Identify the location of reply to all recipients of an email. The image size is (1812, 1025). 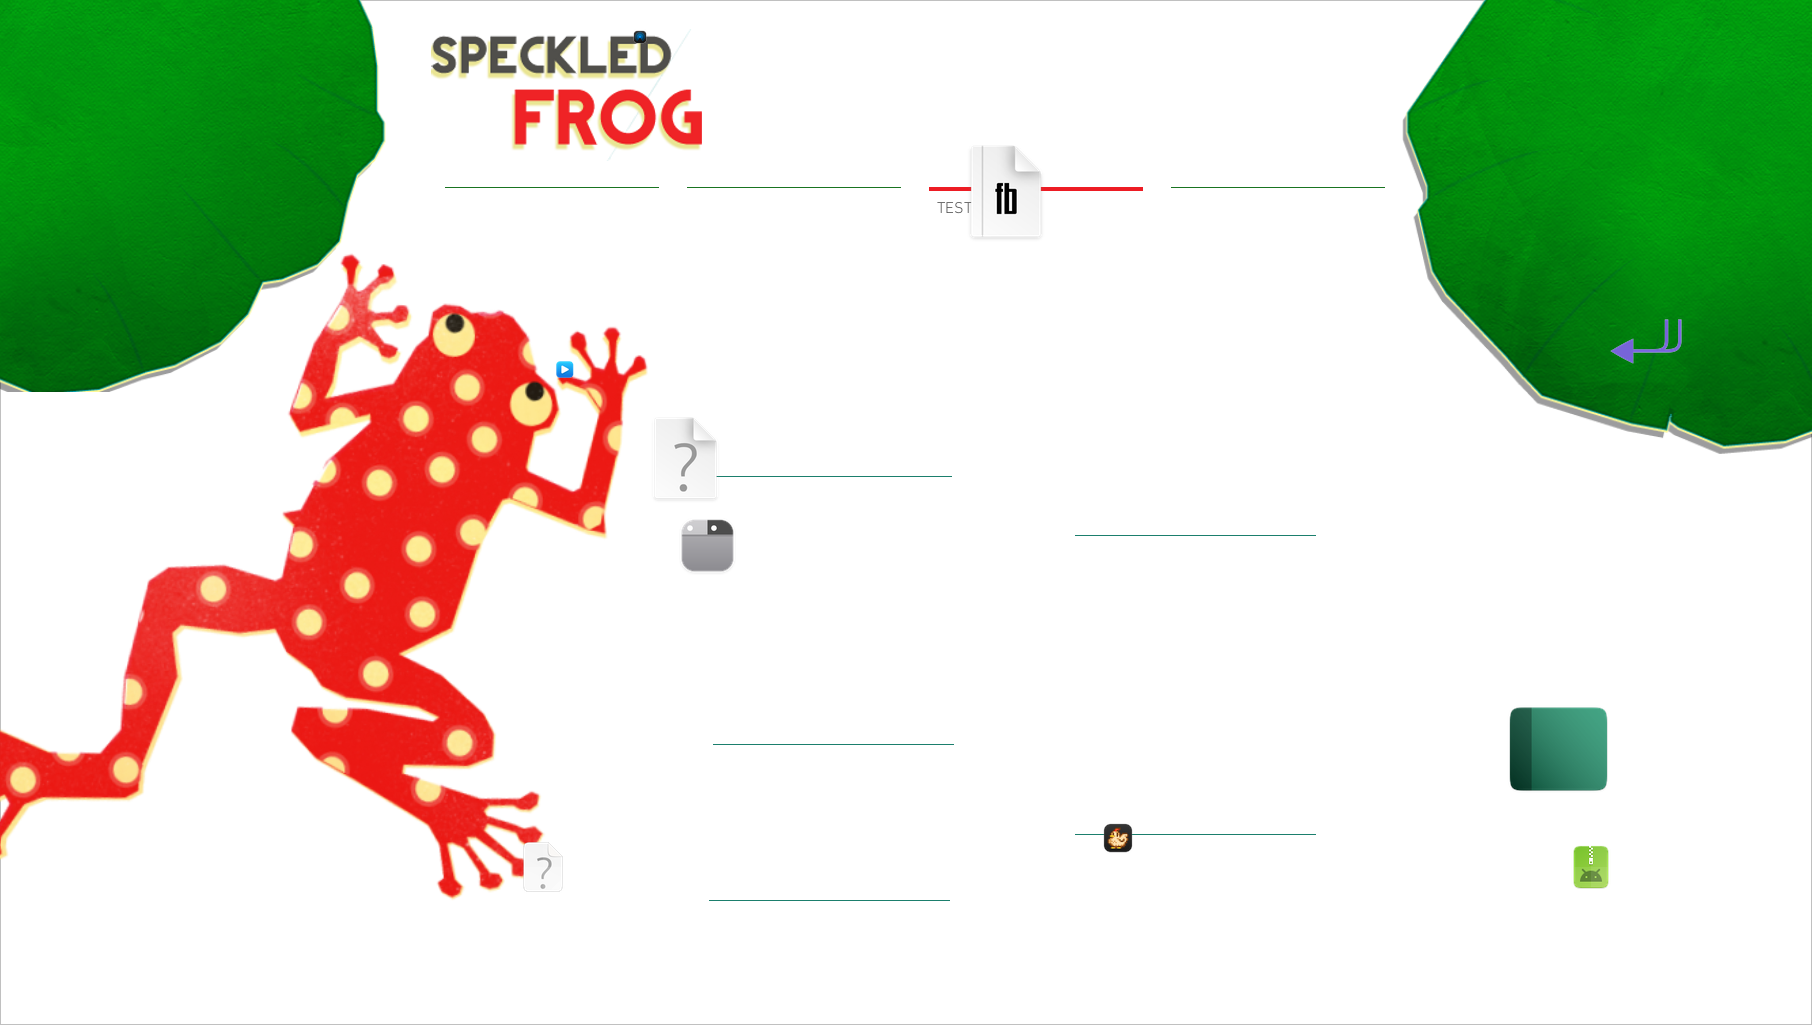
(1645, 341).